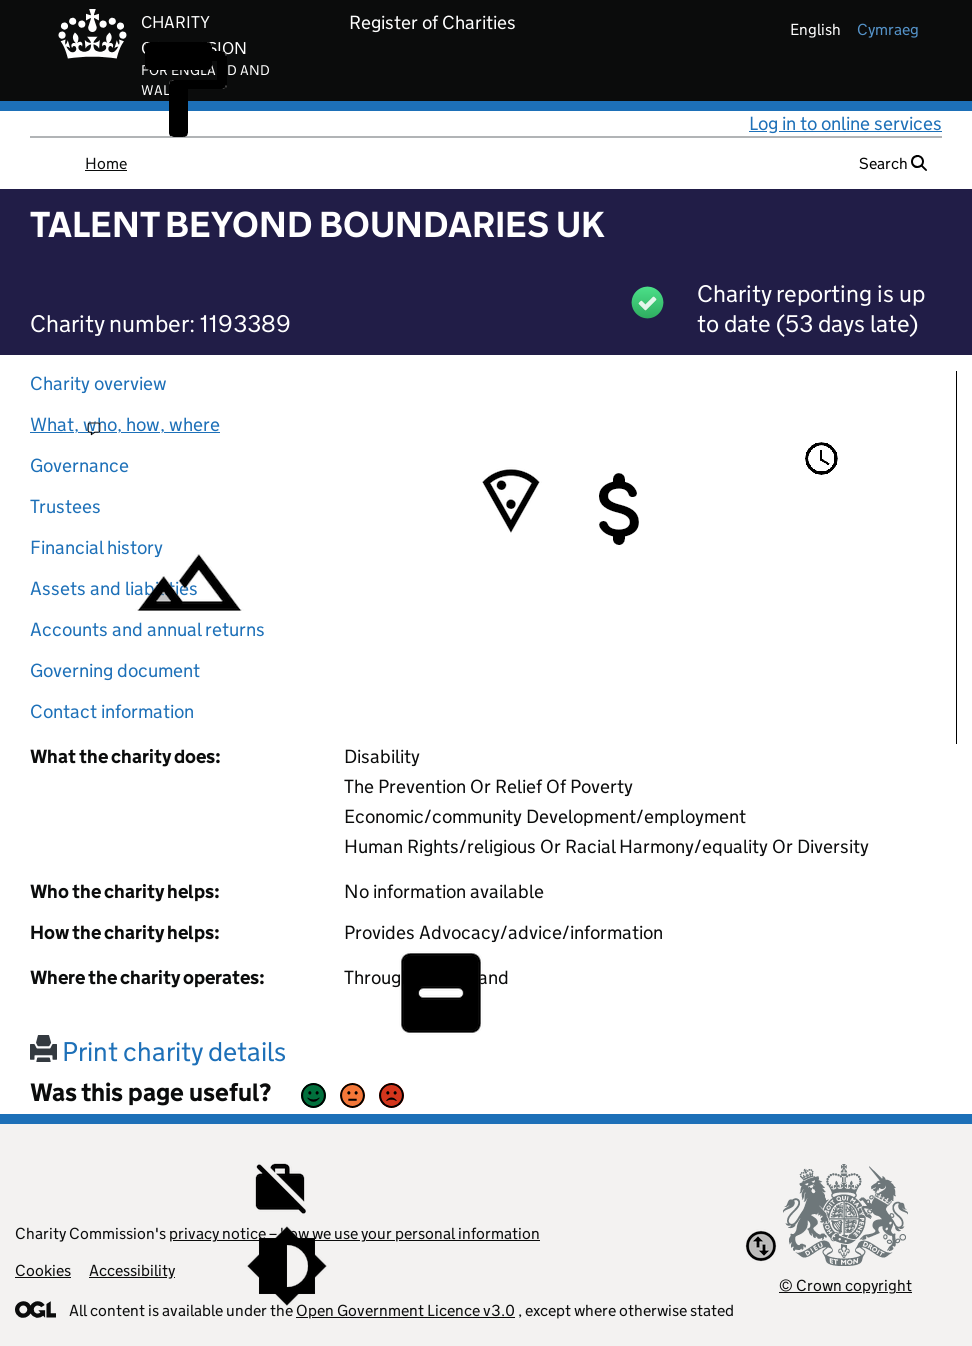 Image resolution: width=972 pixels, height=1346 pixels. What do you see at coordinates (94, 428) in the screenshot?
I see `open chat or messaging` at bounding box center [94, 428].